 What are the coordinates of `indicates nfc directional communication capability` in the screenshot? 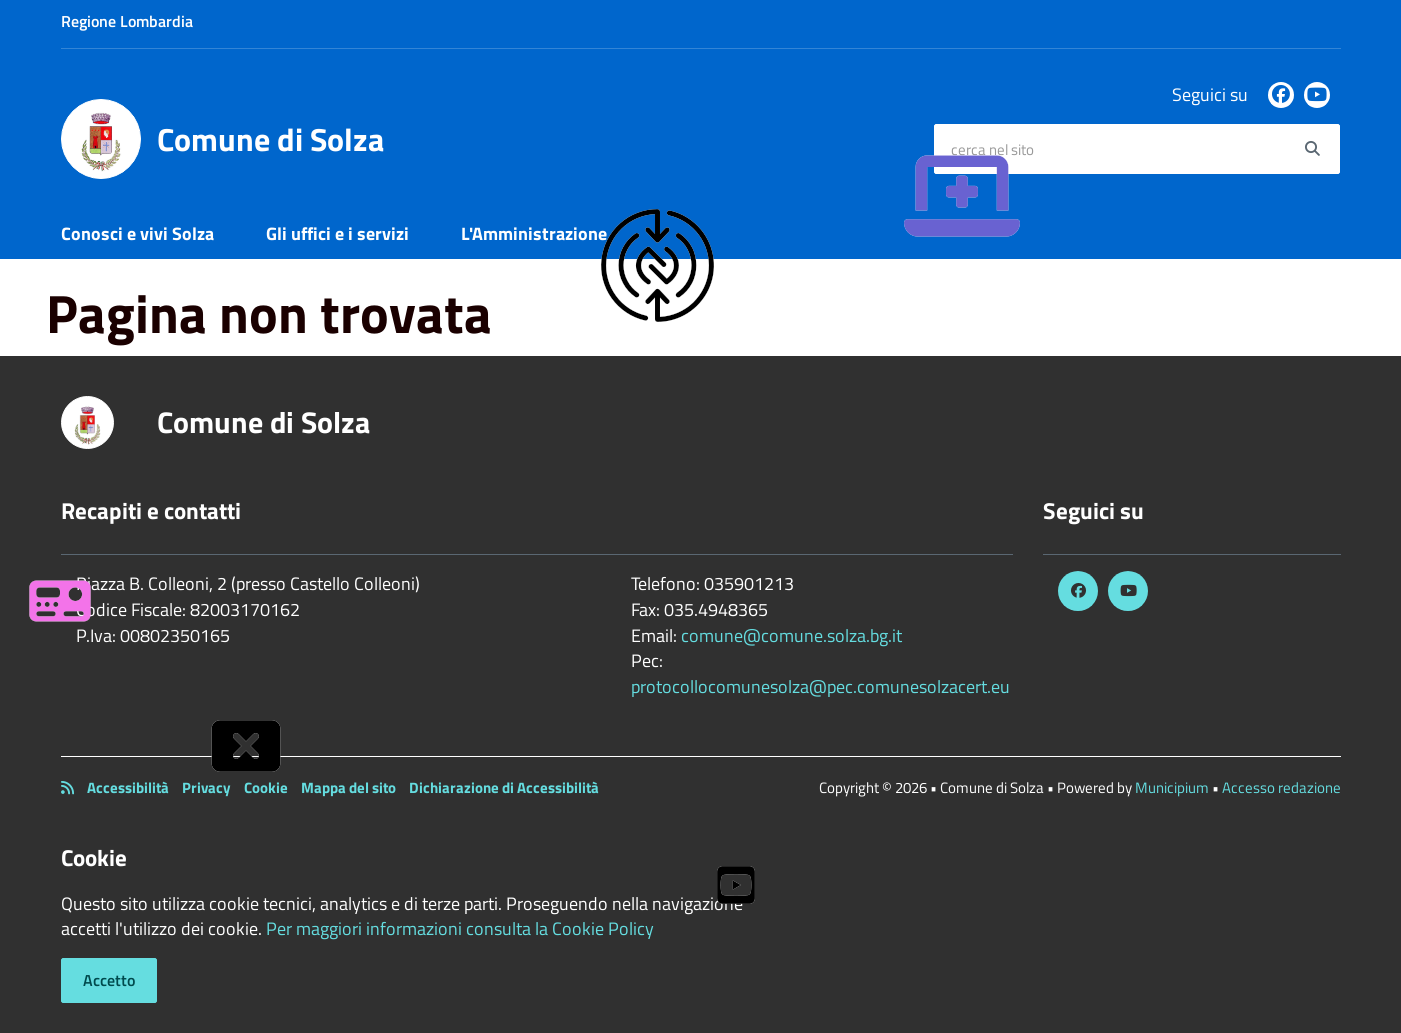 It's located at (657, 265).